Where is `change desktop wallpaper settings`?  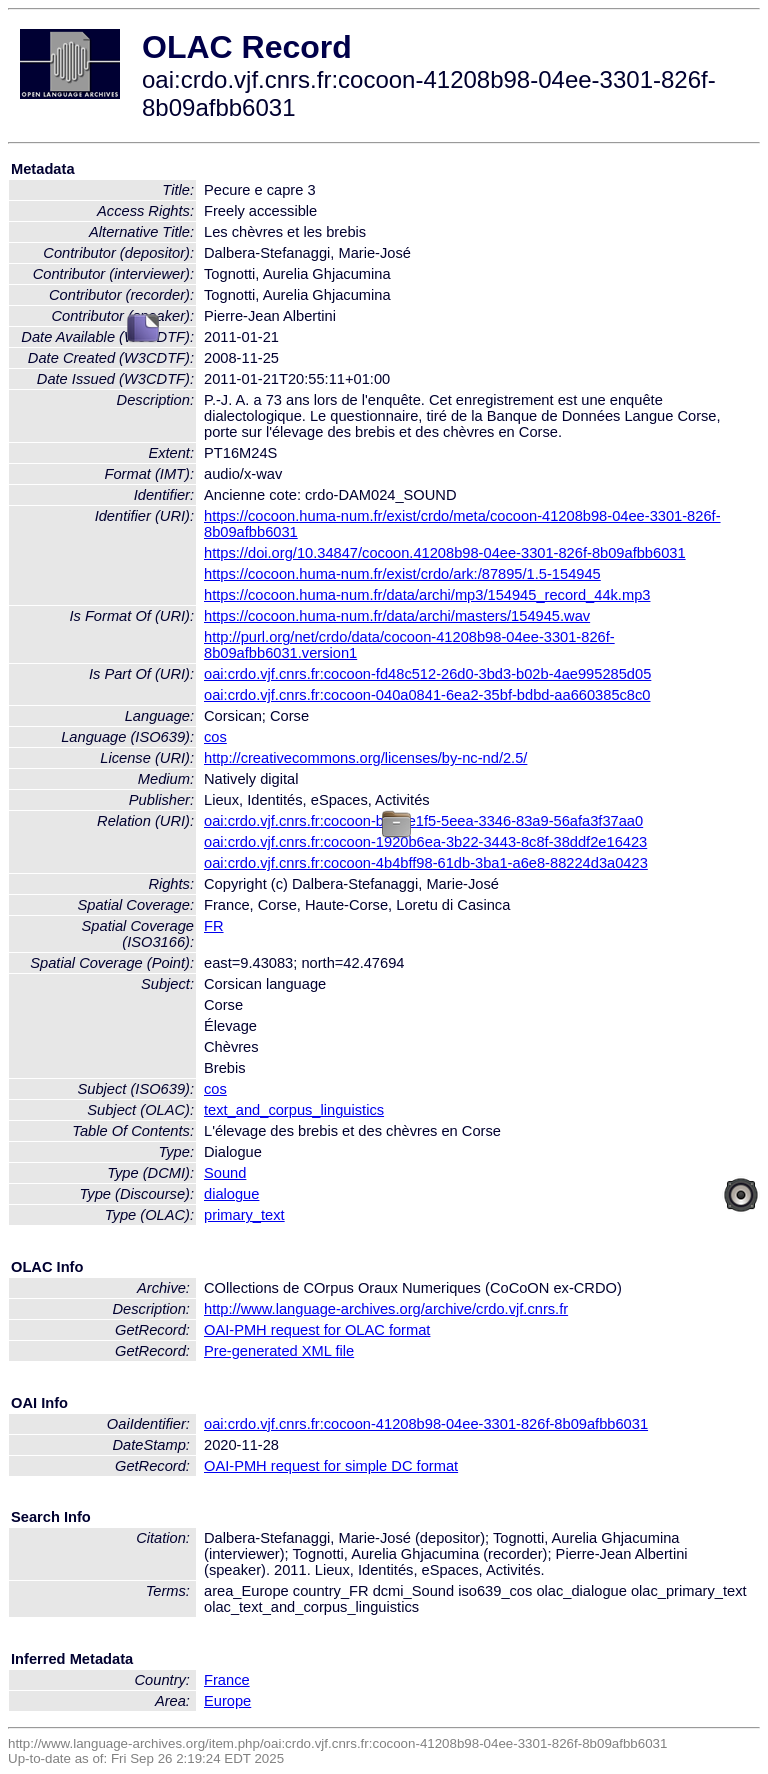
change desktop wallpaper settings is located at coordinates (143, 327).